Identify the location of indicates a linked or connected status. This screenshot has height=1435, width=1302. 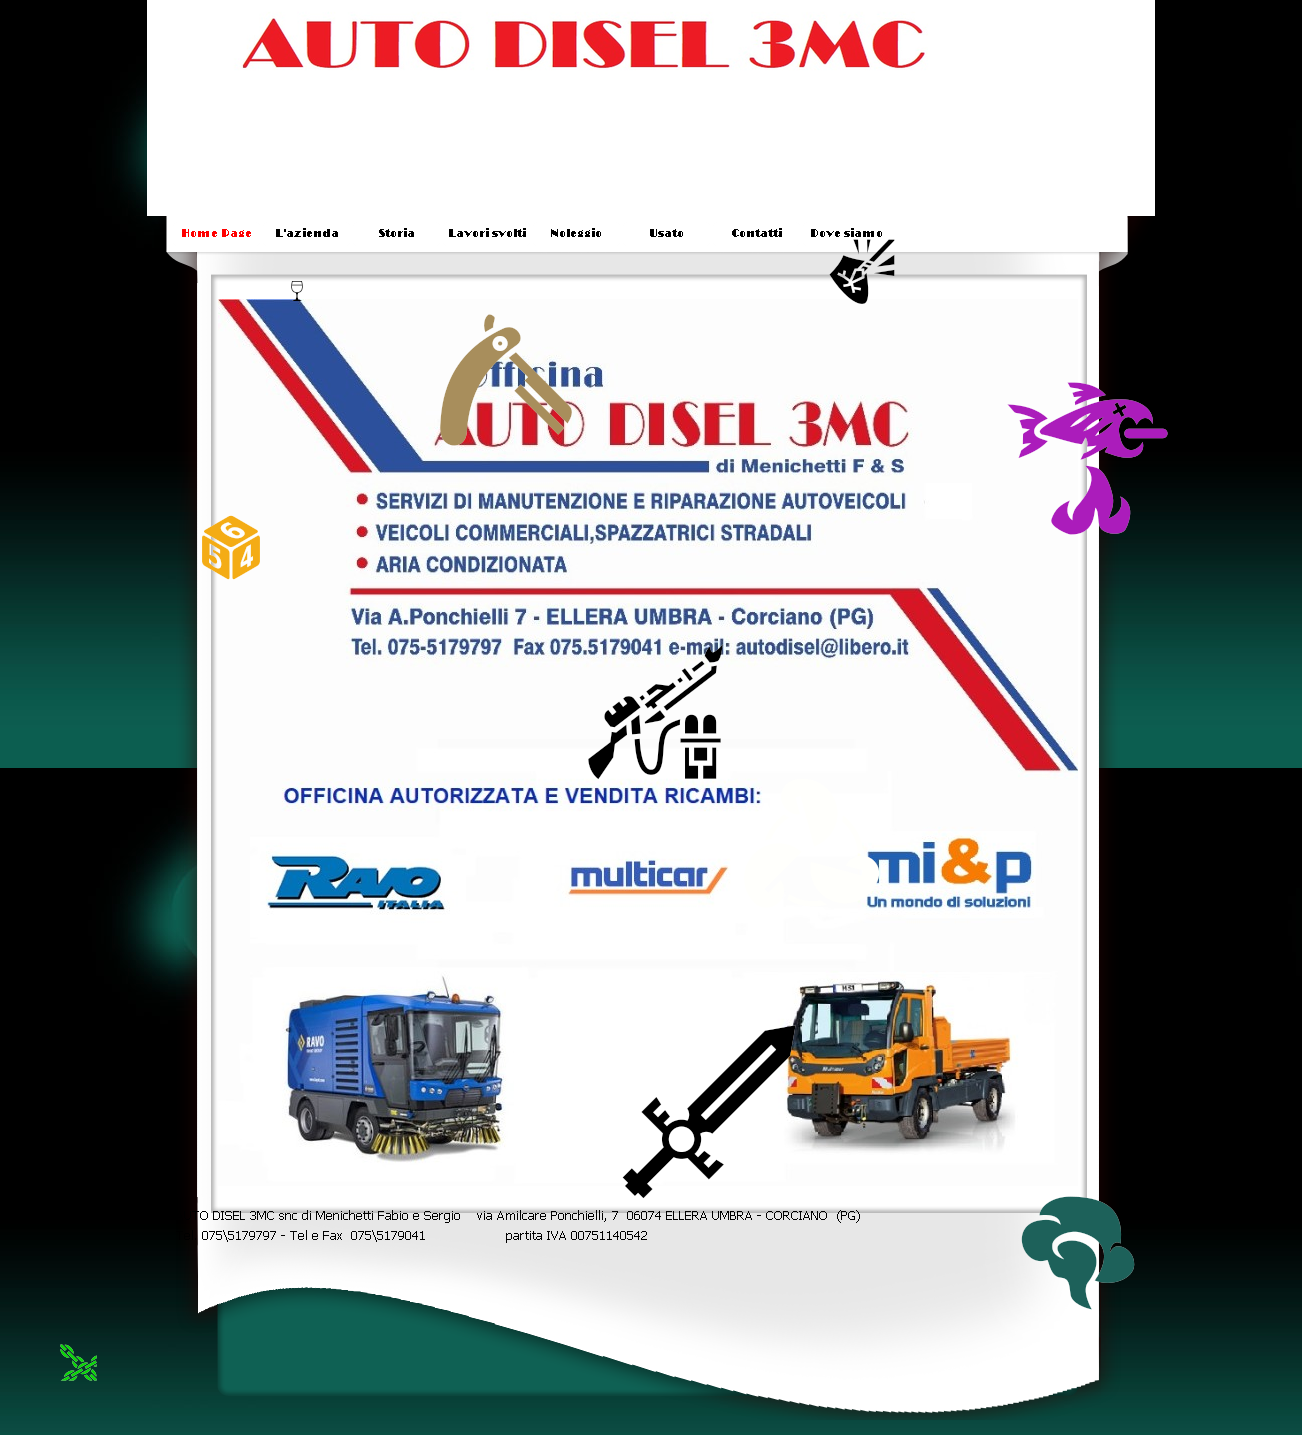
(78, 1362).